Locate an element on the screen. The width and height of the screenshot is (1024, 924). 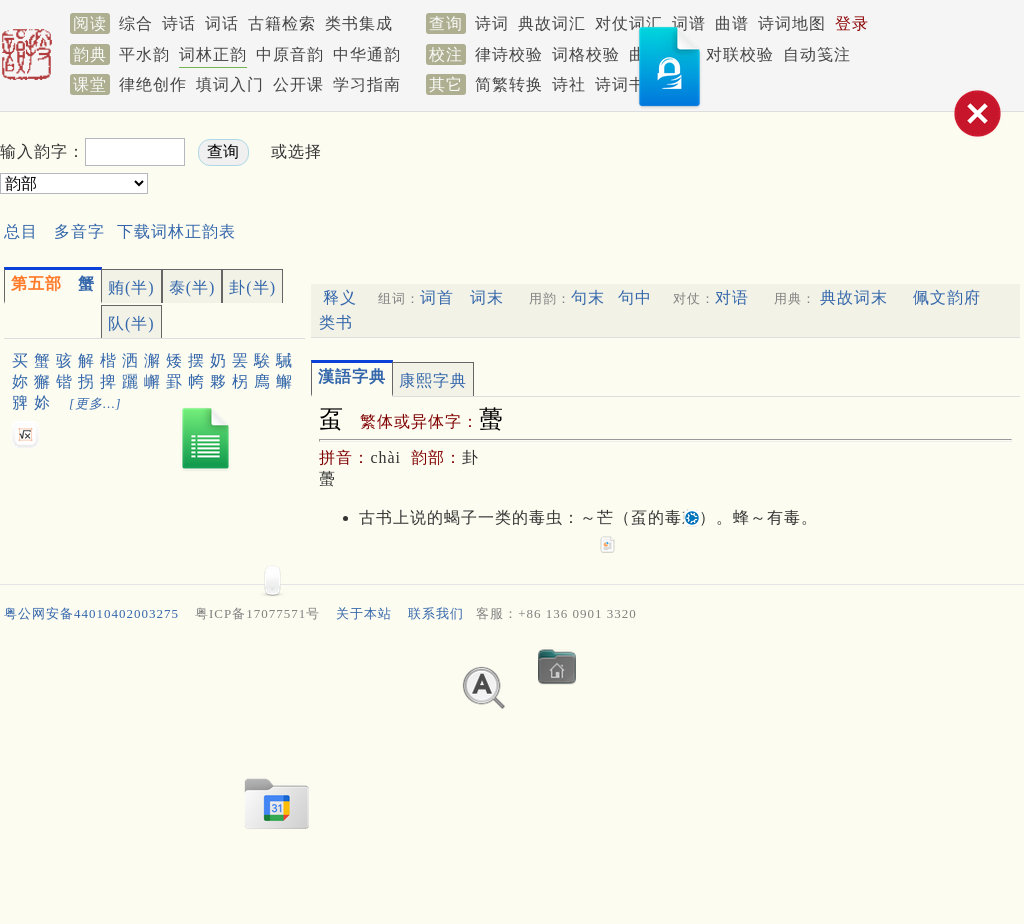
bluetooth mouse connected is located at coordinates (272, 581).